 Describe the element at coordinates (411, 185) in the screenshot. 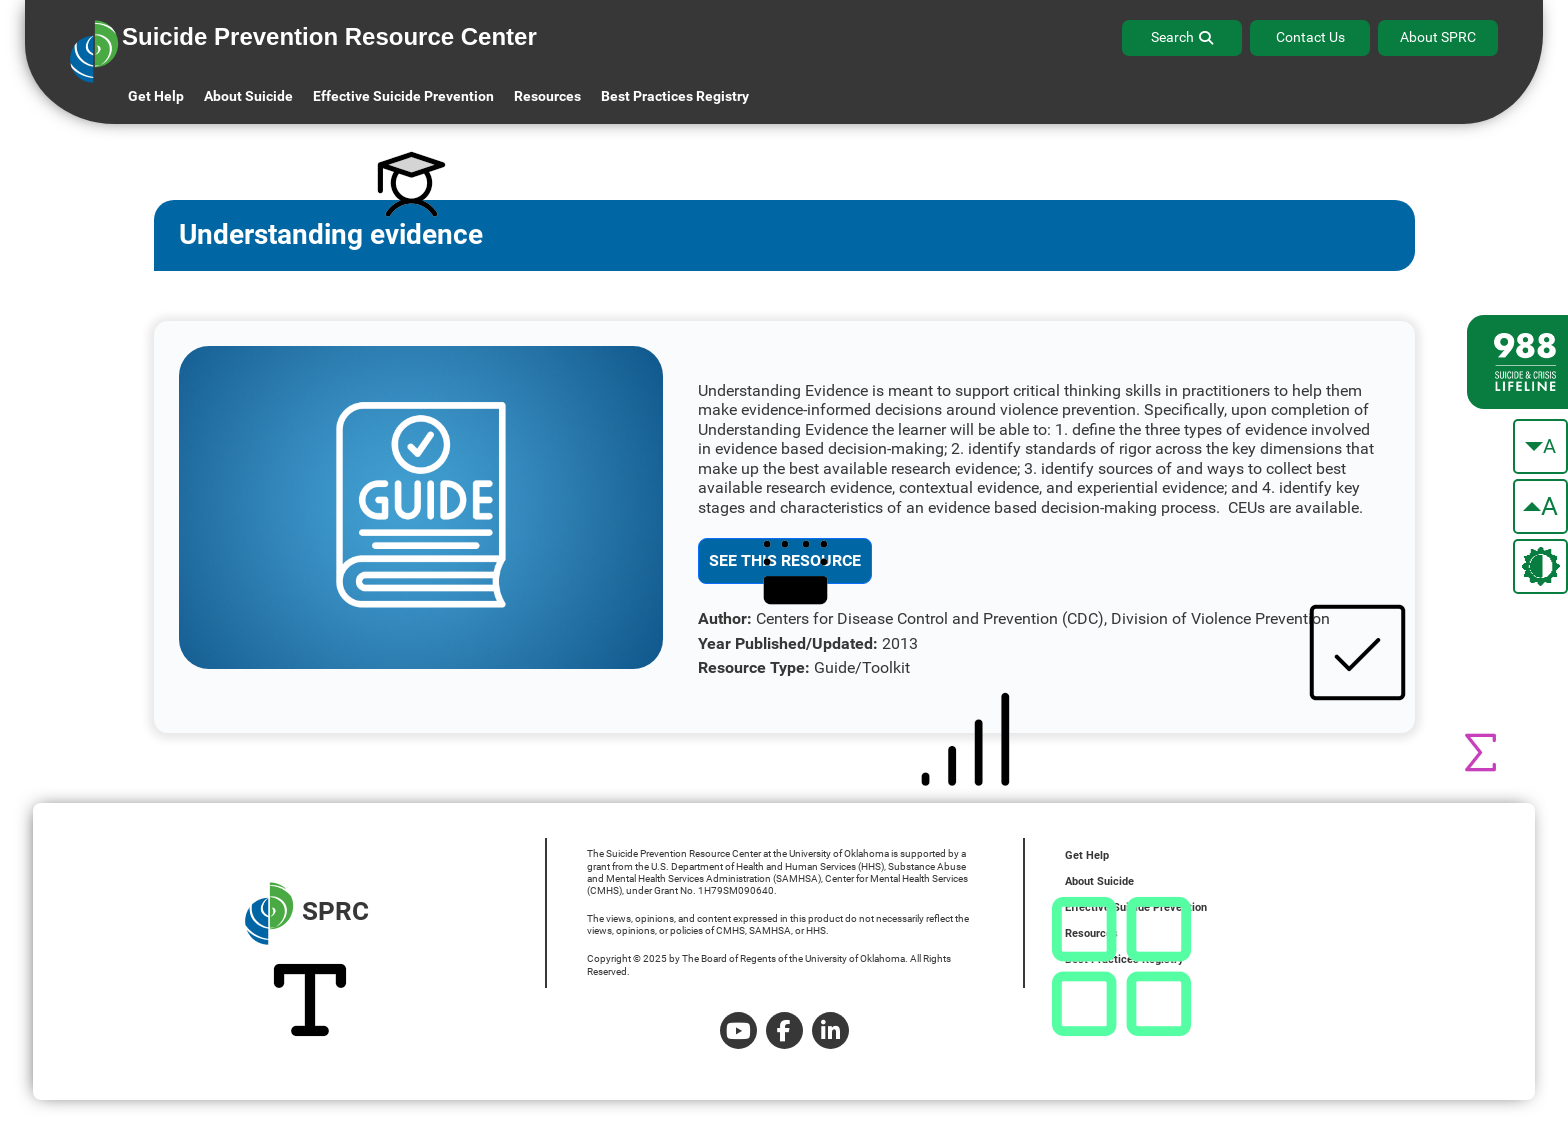

I see `view student profile or account` at that location.